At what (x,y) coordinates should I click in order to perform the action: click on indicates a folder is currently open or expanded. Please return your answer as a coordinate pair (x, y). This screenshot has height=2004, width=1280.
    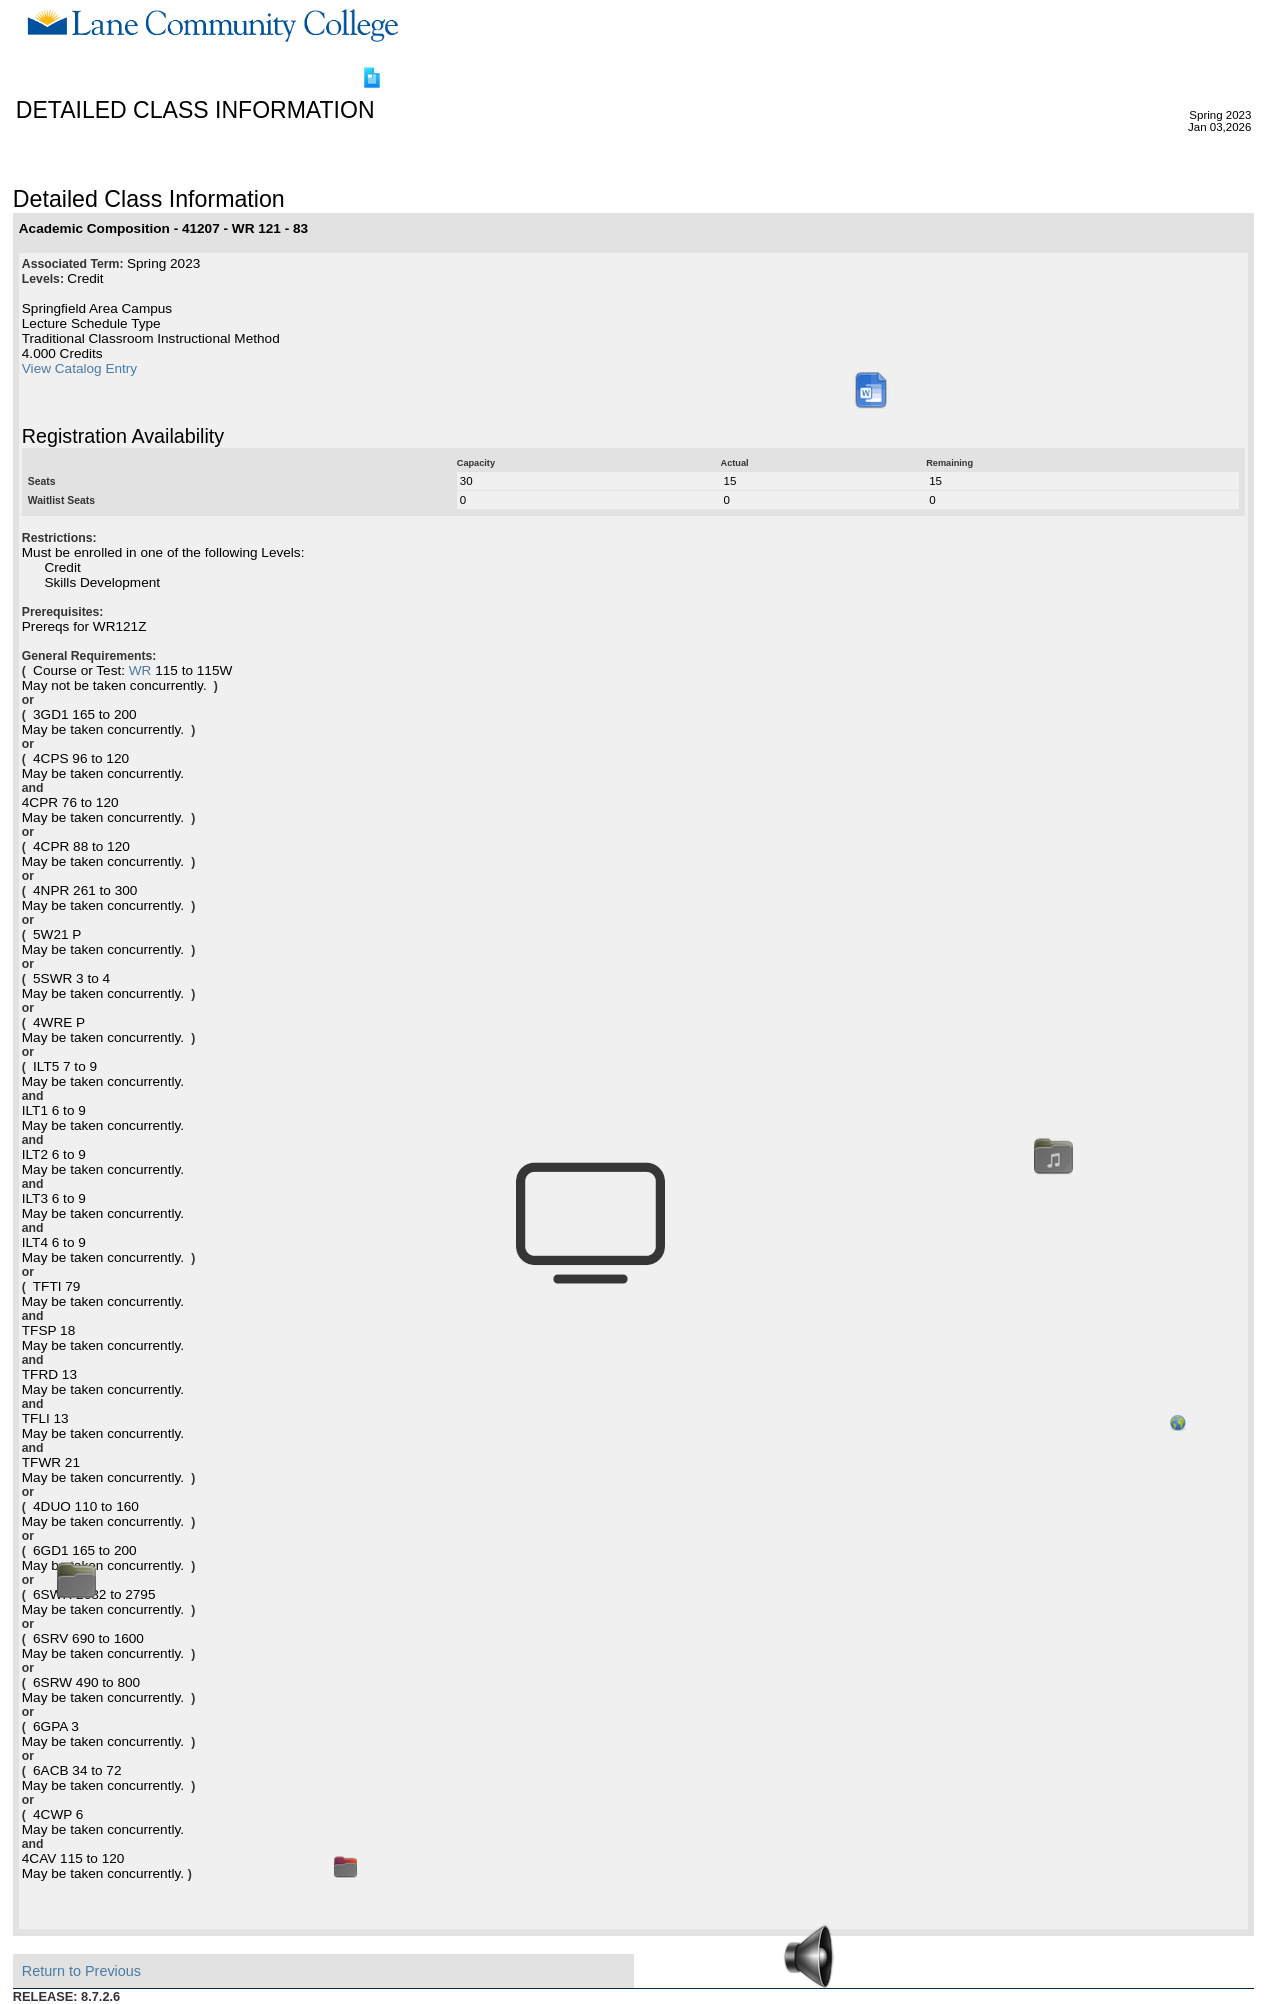
    Looking at the image, I should click on (76, 1579).